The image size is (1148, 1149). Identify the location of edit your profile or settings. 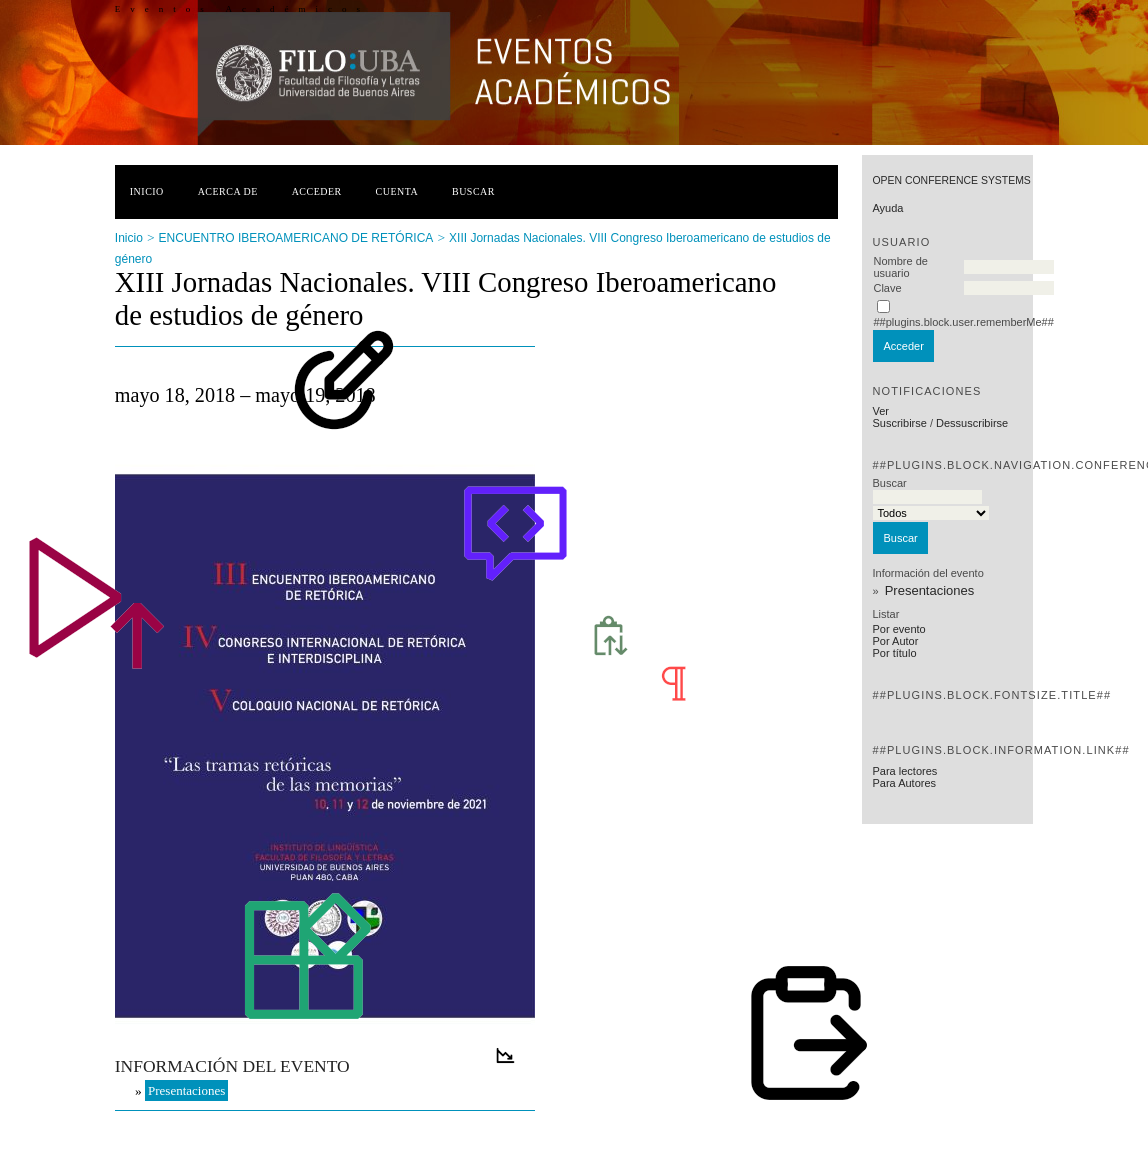
(344, 380).